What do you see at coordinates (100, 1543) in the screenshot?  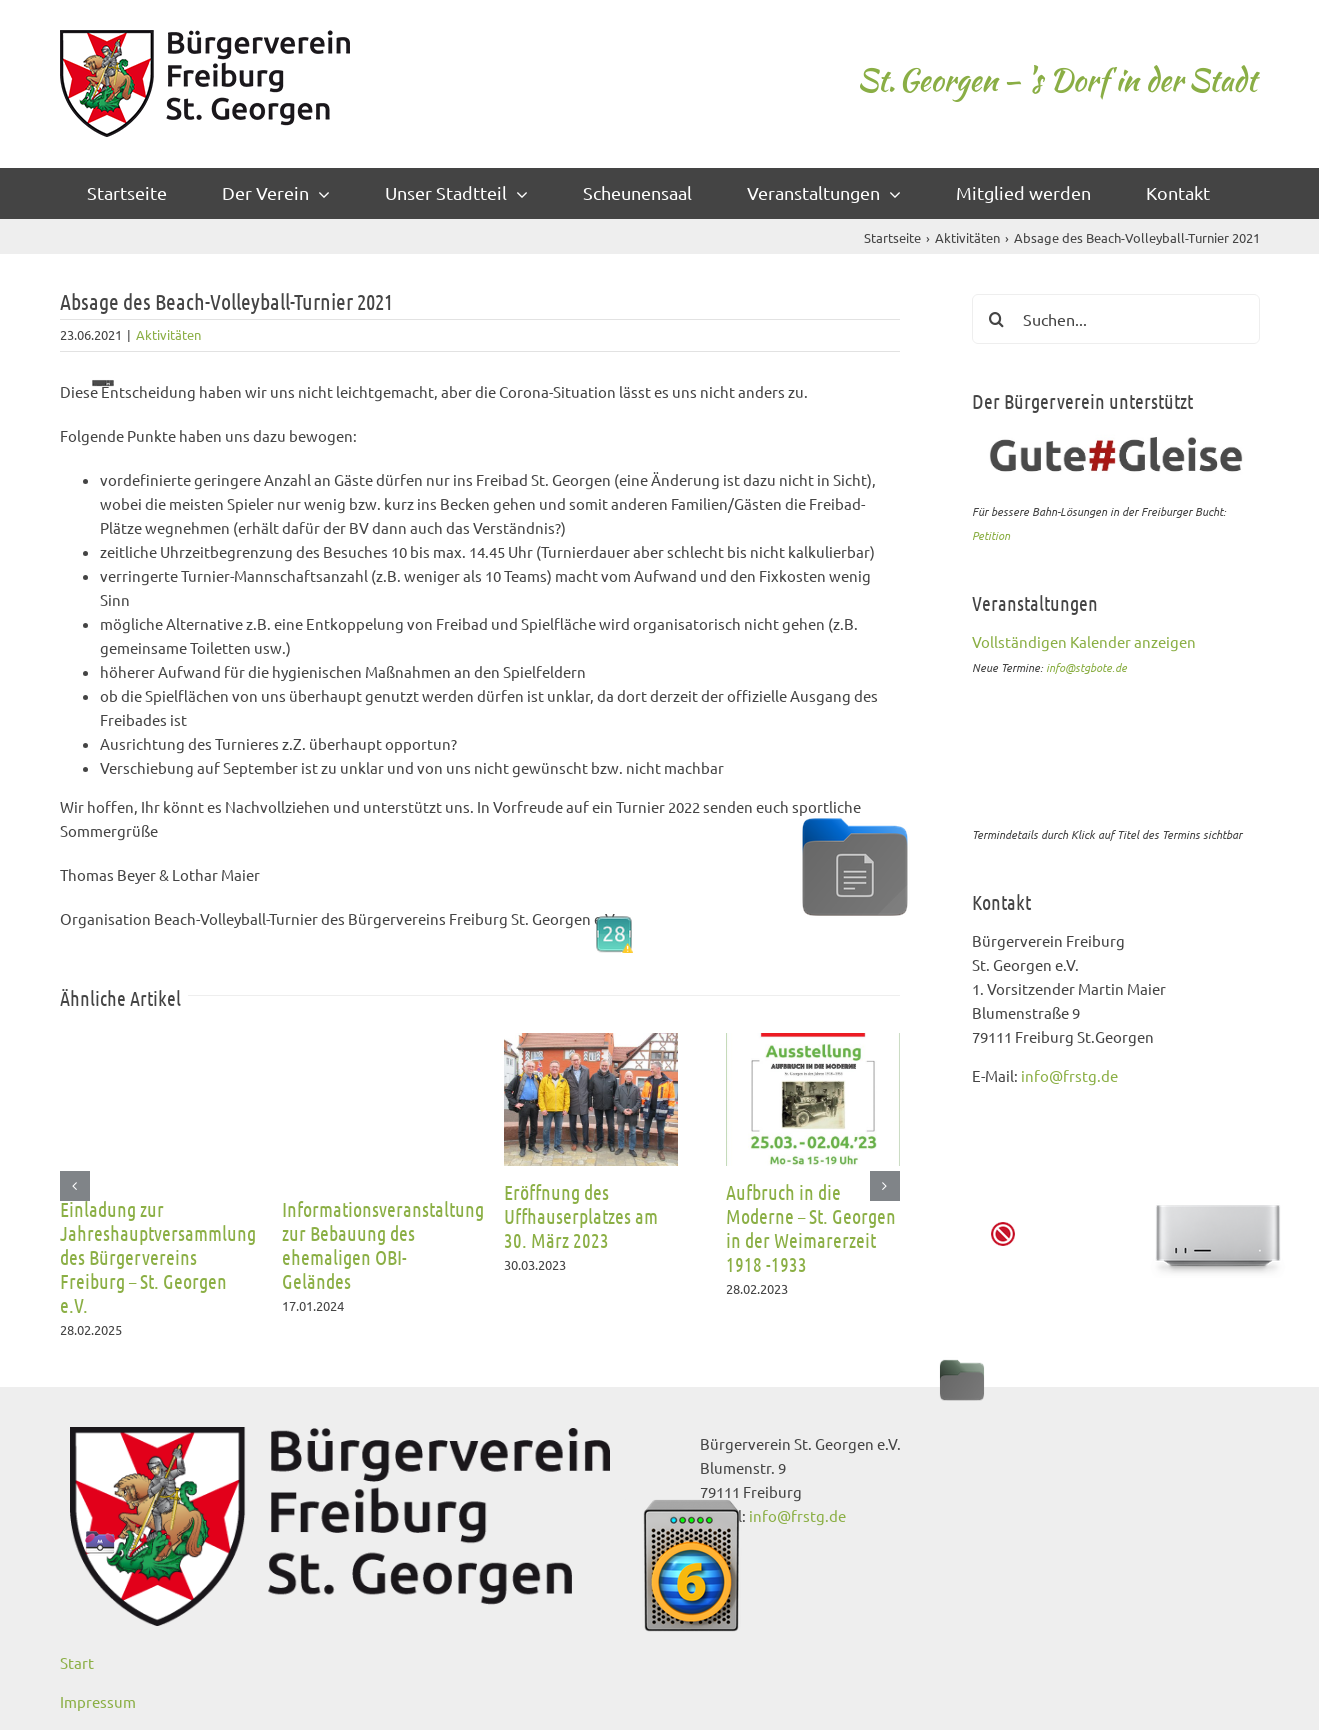 I see `folder containing pokémon master ball images or assets` at bounding box center [100, 1543].